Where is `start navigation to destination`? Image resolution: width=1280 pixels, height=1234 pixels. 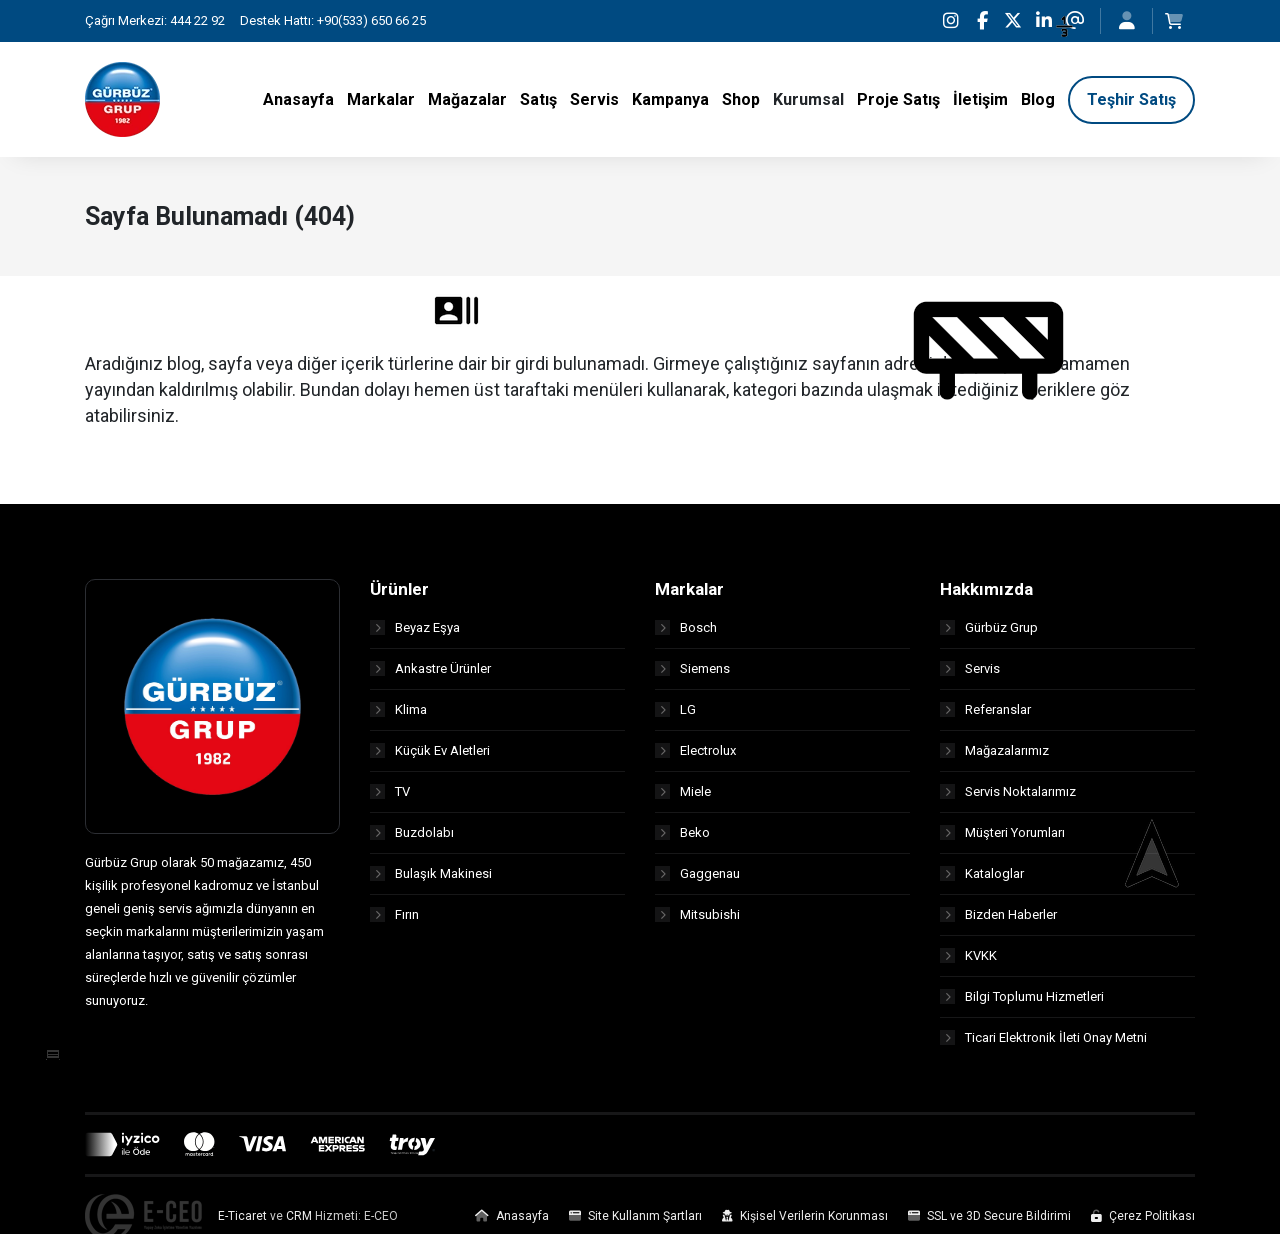 start navigation to destination is located at coordinates (1152, 855).